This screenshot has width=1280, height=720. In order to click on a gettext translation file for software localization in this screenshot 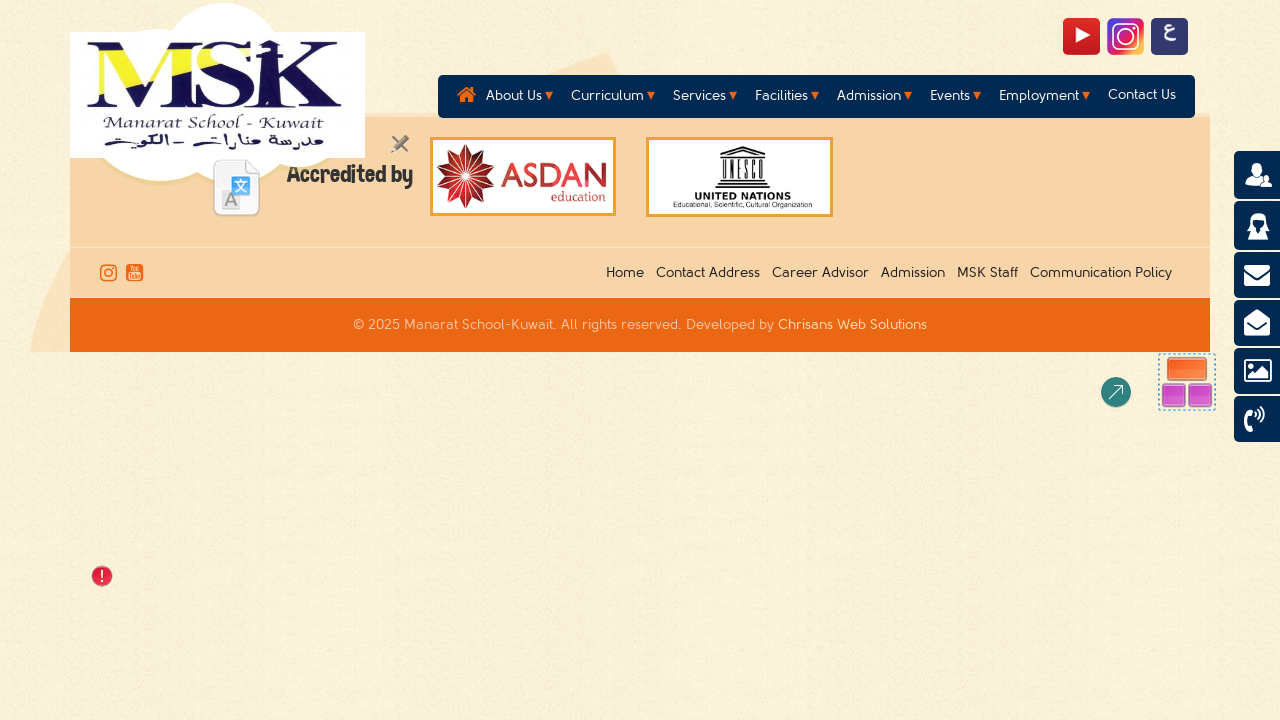, I will do `click(236, 187)`.